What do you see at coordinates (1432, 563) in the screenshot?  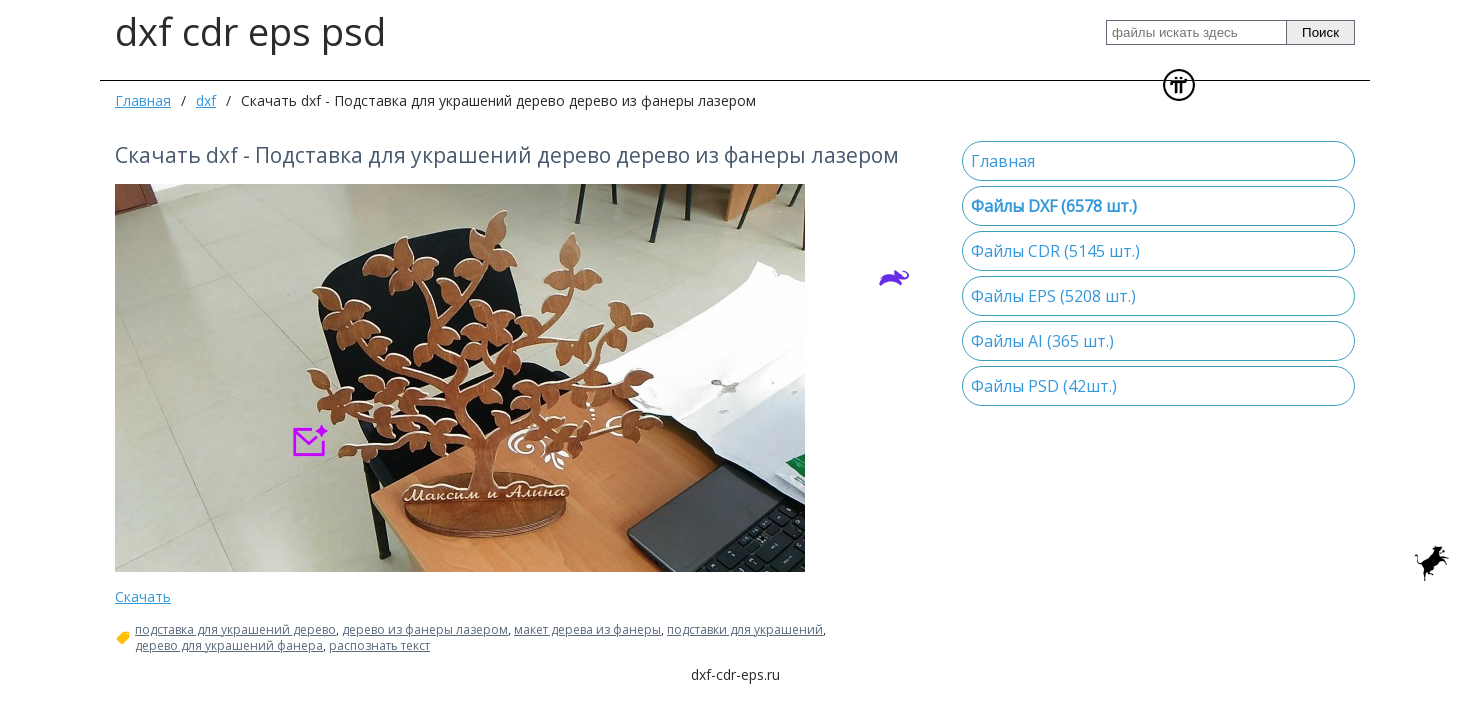 I see `open swisscows search engine` at bounding box center [1432, 563].